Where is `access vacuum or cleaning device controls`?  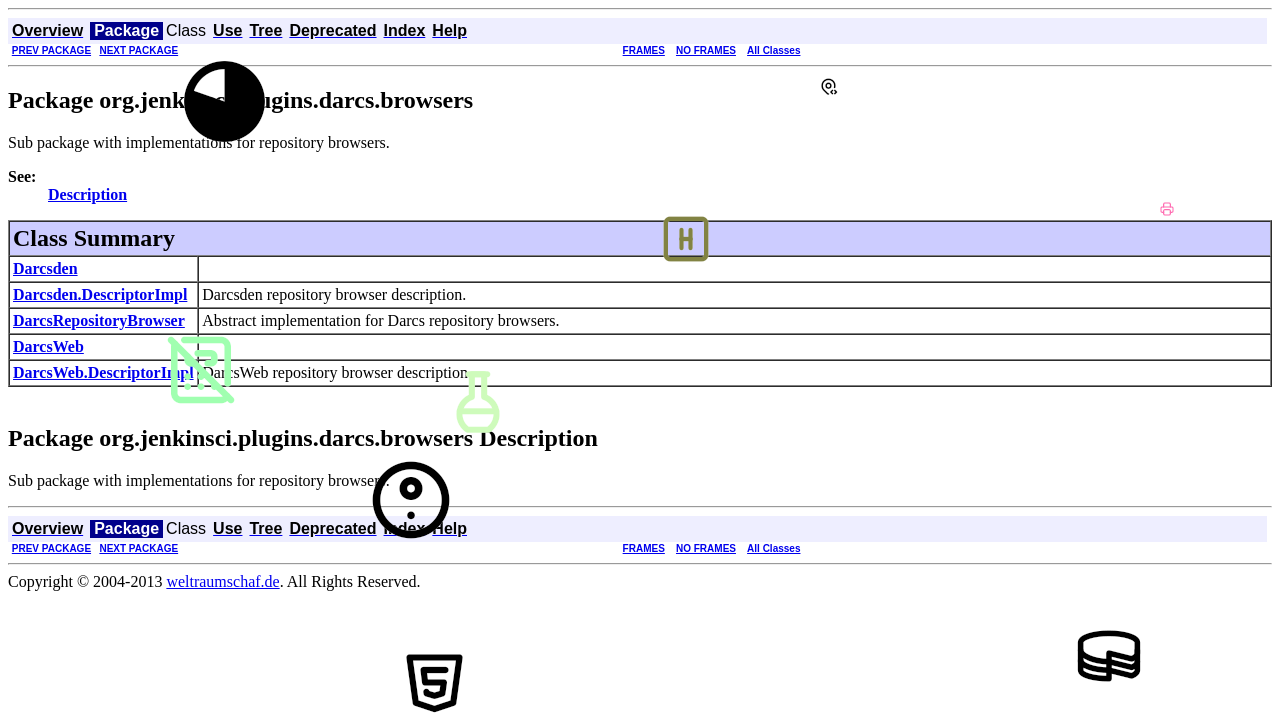
access vacuum or cleaning device controls is located at coordinates (411, 500).